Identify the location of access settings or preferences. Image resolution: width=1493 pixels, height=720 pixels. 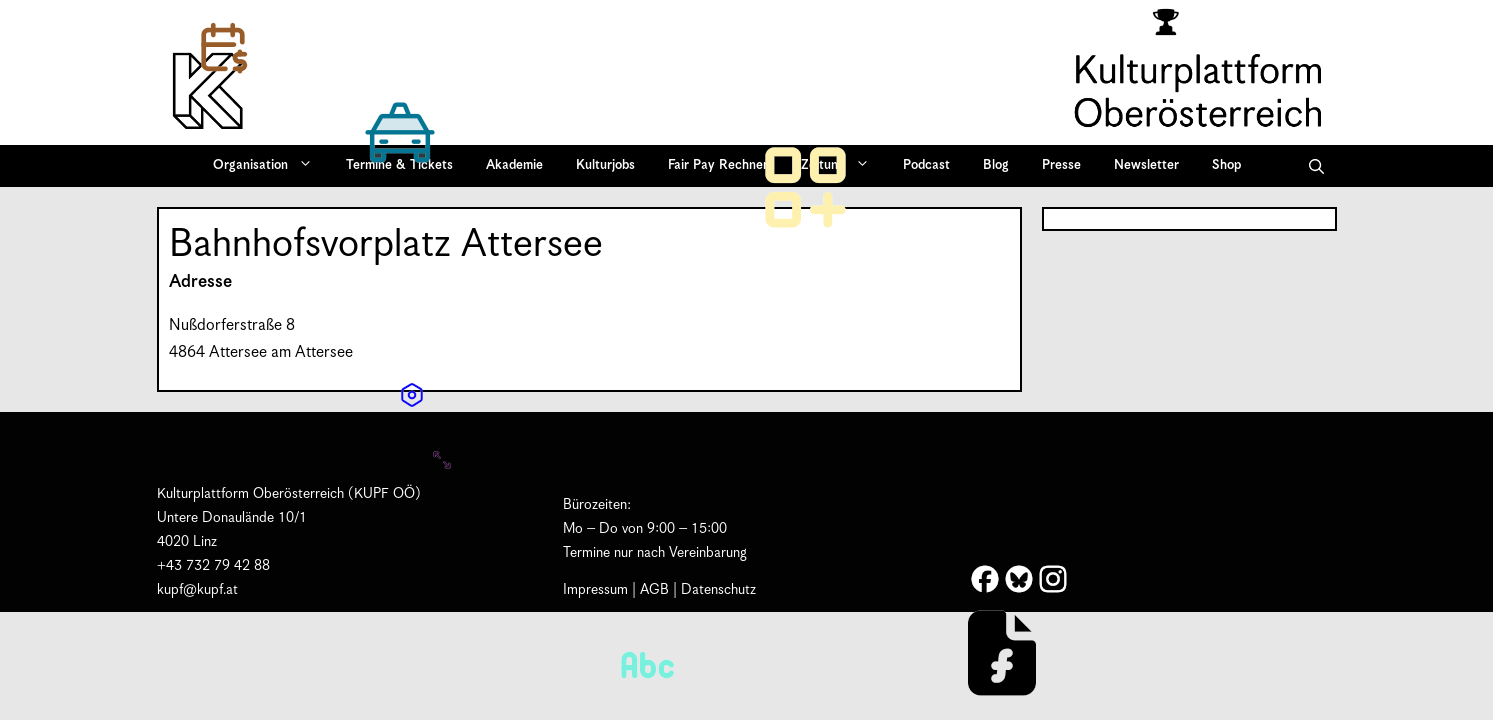
(412, 395).